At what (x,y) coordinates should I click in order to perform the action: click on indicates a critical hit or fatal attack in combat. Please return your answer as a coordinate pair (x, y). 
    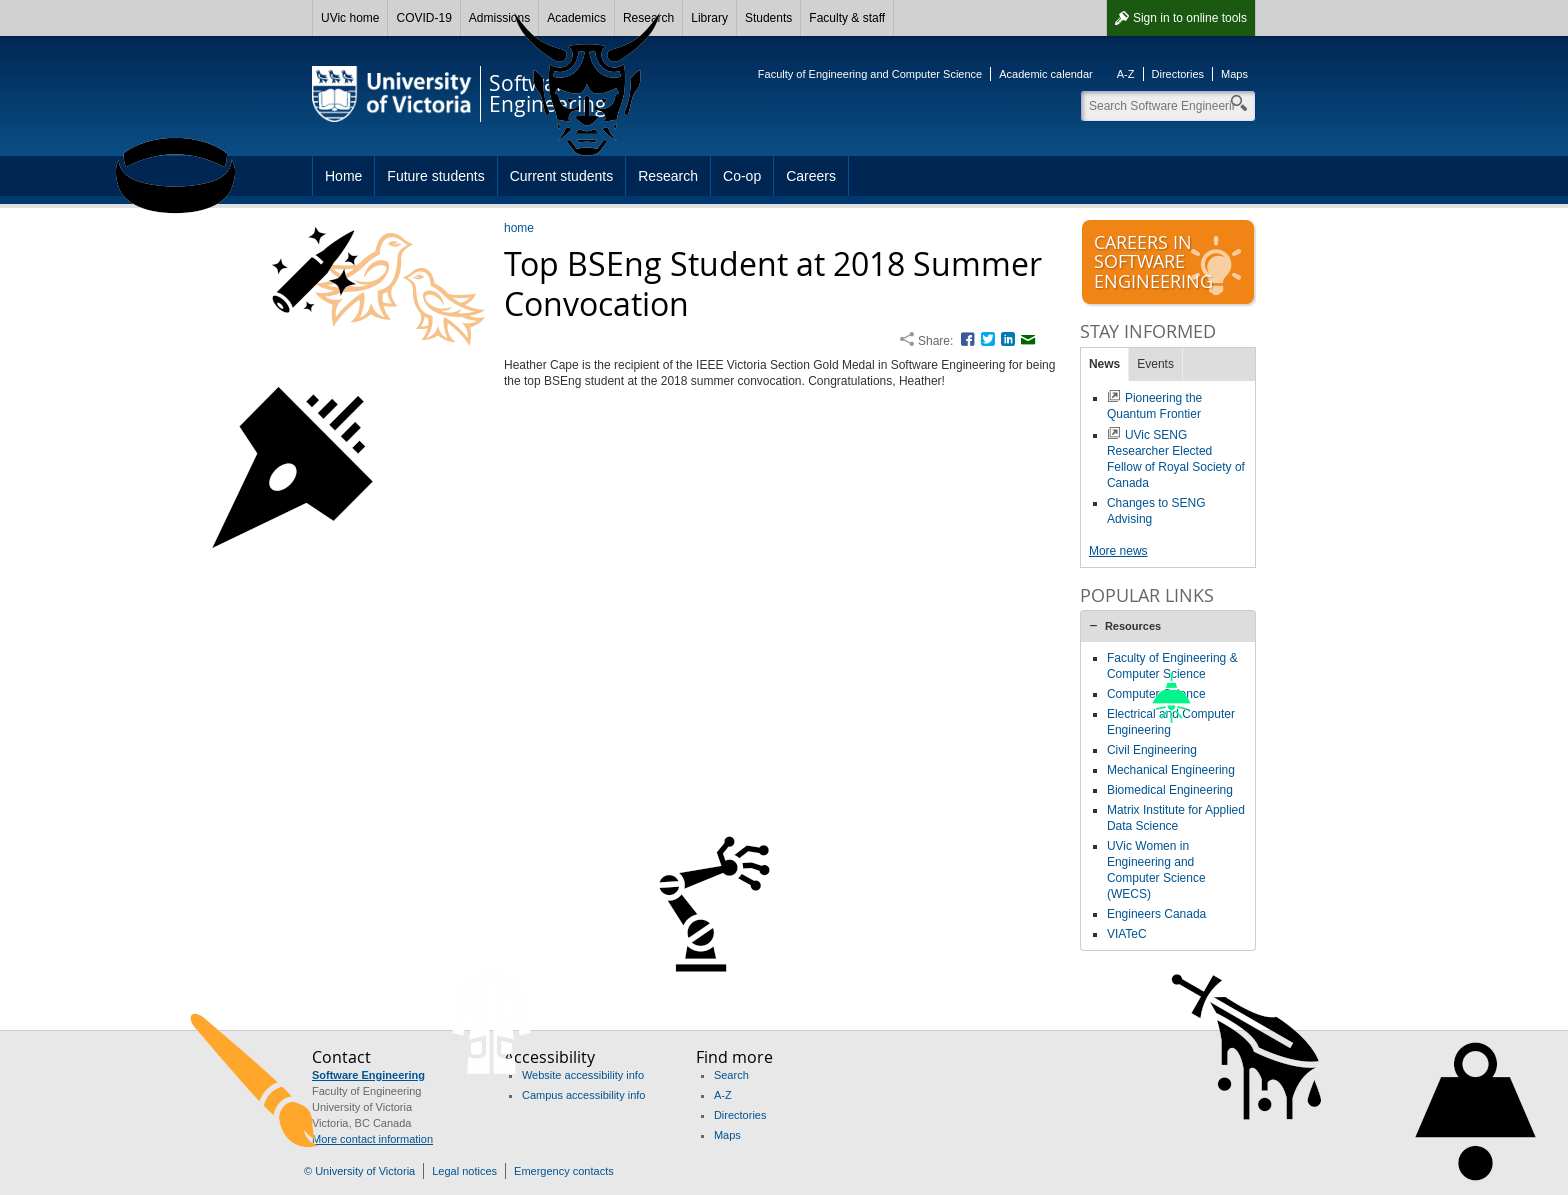
    Looking at the image, I should click on (1247, 1044).